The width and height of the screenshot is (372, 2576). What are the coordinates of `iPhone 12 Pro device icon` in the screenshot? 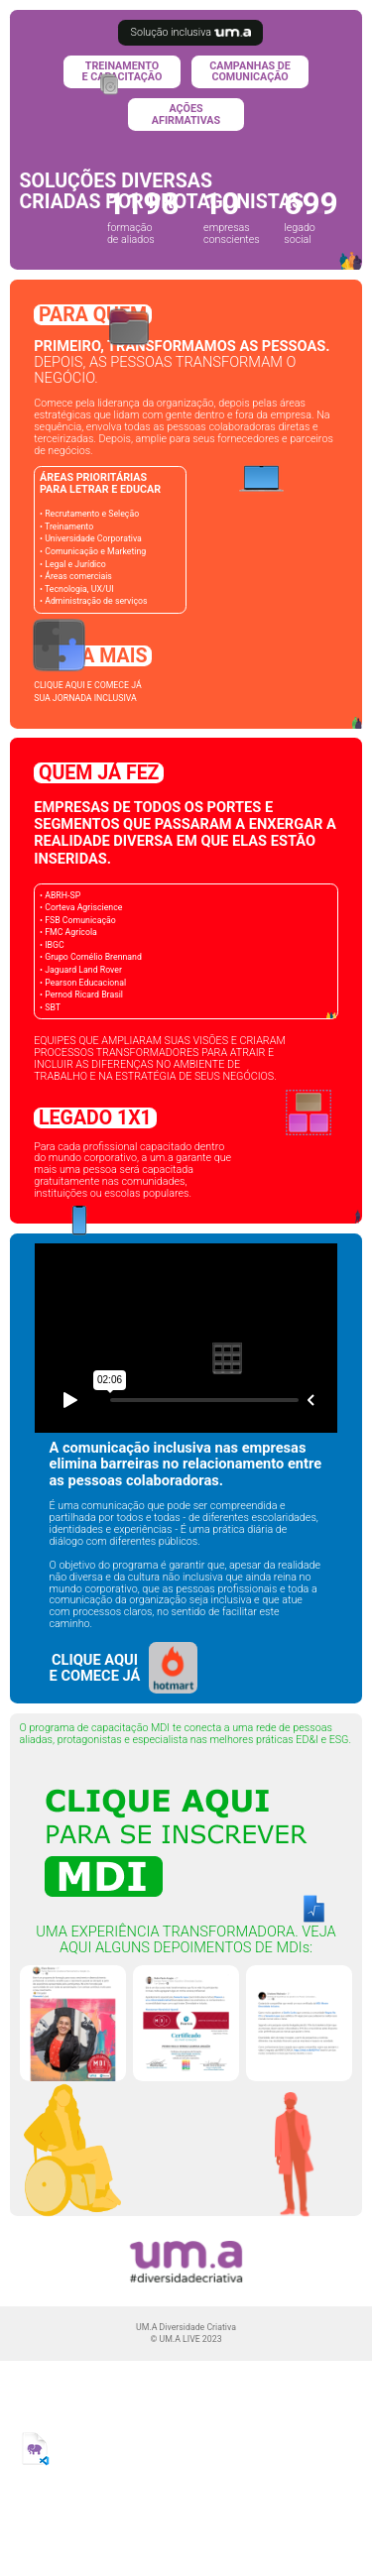 It's located at (79, 1221).